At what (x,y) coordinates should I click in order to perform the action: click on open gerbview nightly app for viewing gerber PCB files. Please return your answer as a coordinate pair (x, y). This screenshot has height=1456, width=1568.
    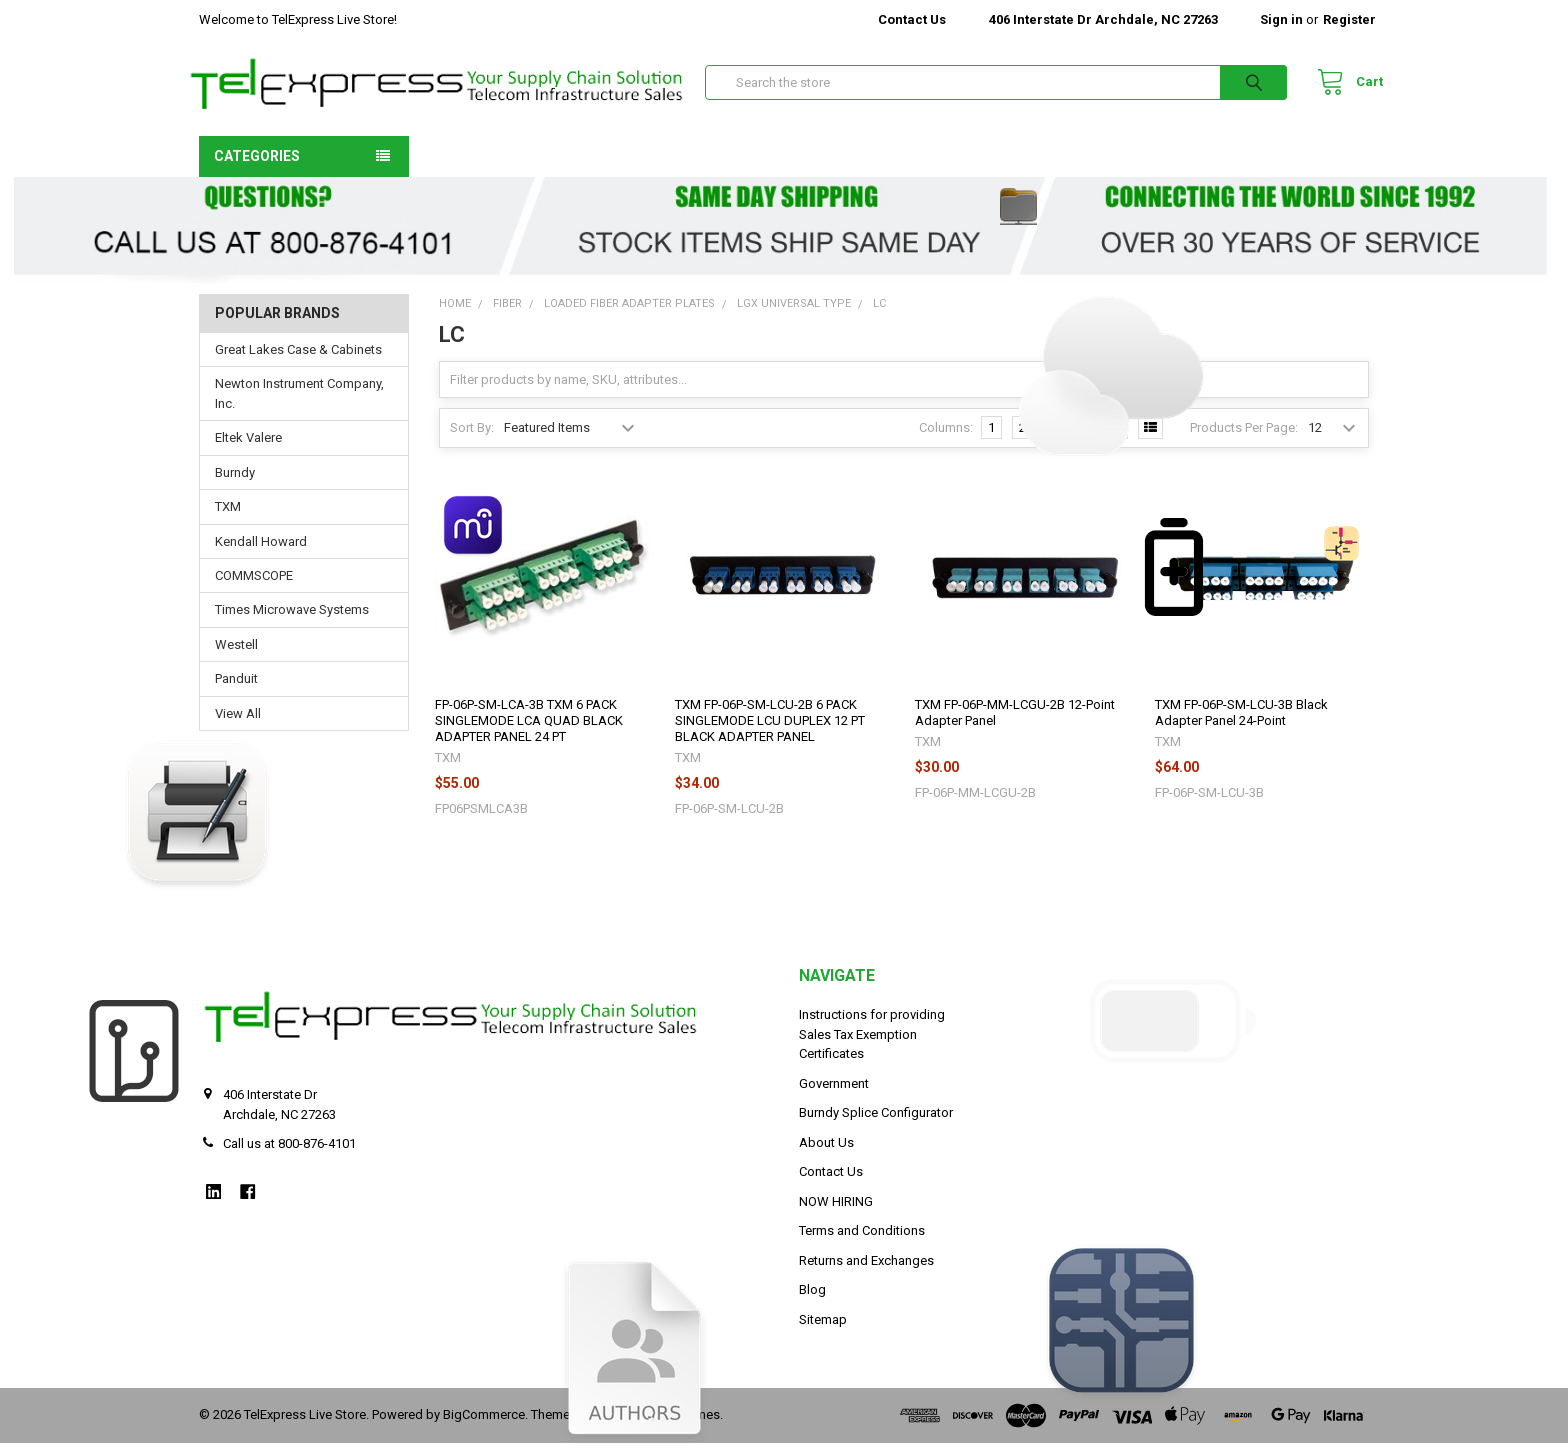
    Looking at the image, I should click on (1121, 1320).